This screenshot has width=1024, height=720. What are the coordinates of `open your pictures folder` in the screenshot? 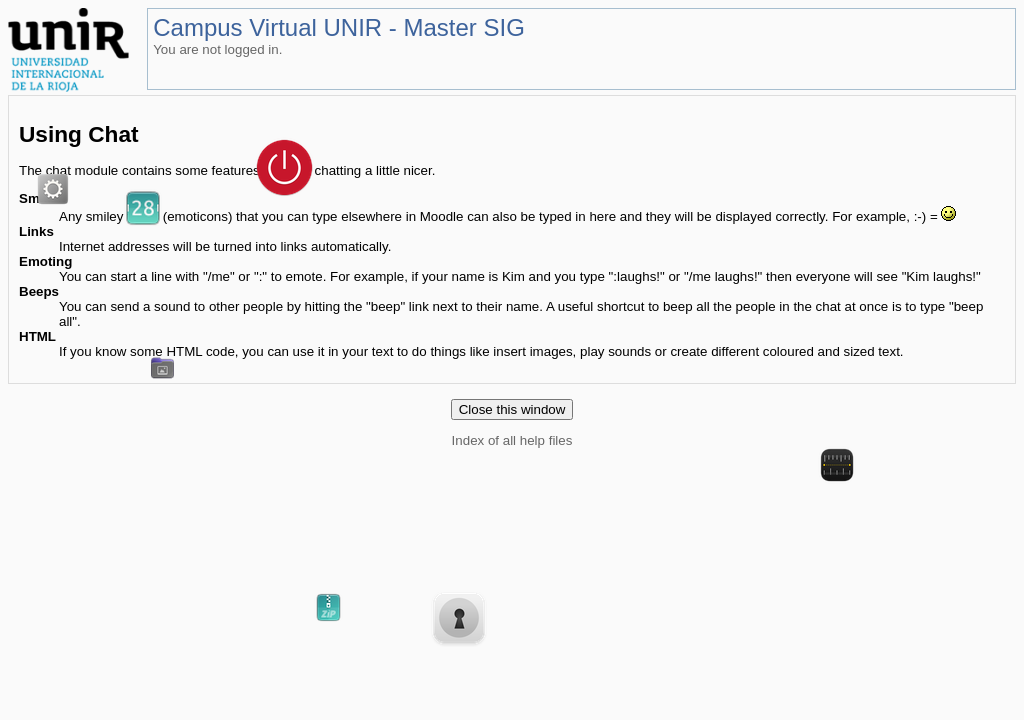 It's located at (162, 367).